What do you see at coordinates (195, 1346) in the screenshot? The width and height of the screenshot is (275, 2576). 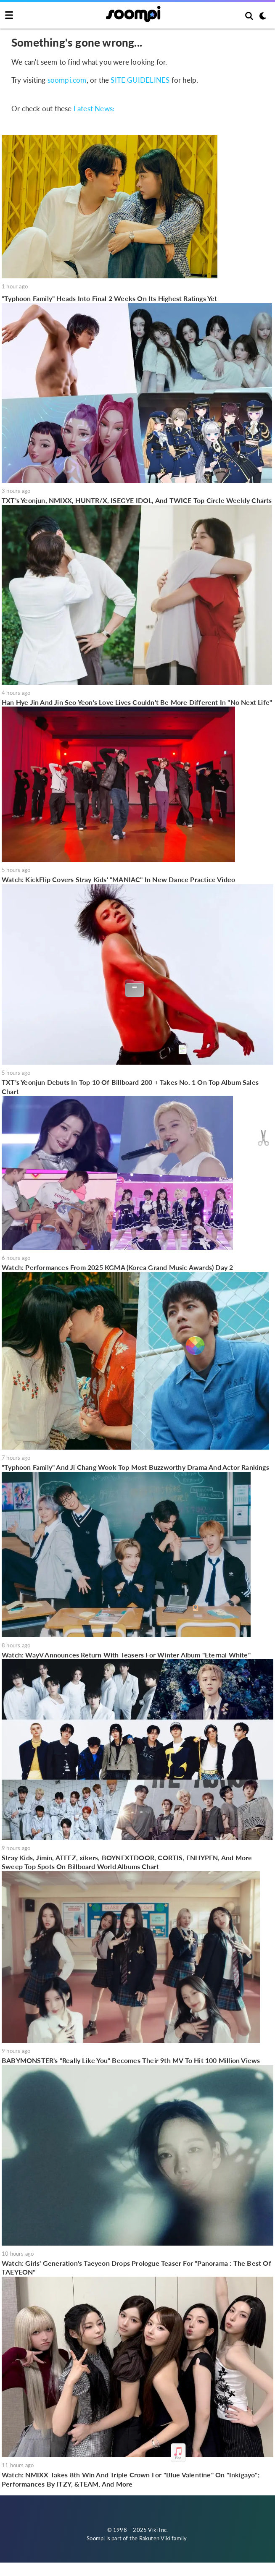 I see `open color settings panel` at bounding box center [195, 1346].